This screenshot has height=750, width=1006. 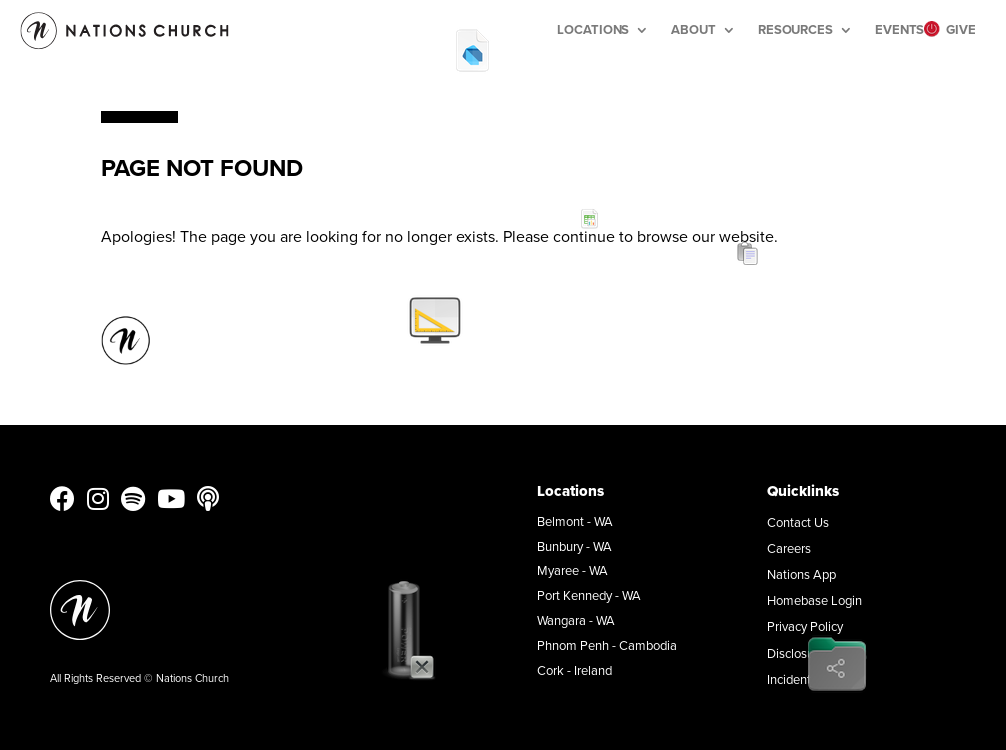 What do you see at coordinates (404, 631) in the screenshot?
I see `indicates battery not detected or missing` at bounding box center [404, 631].